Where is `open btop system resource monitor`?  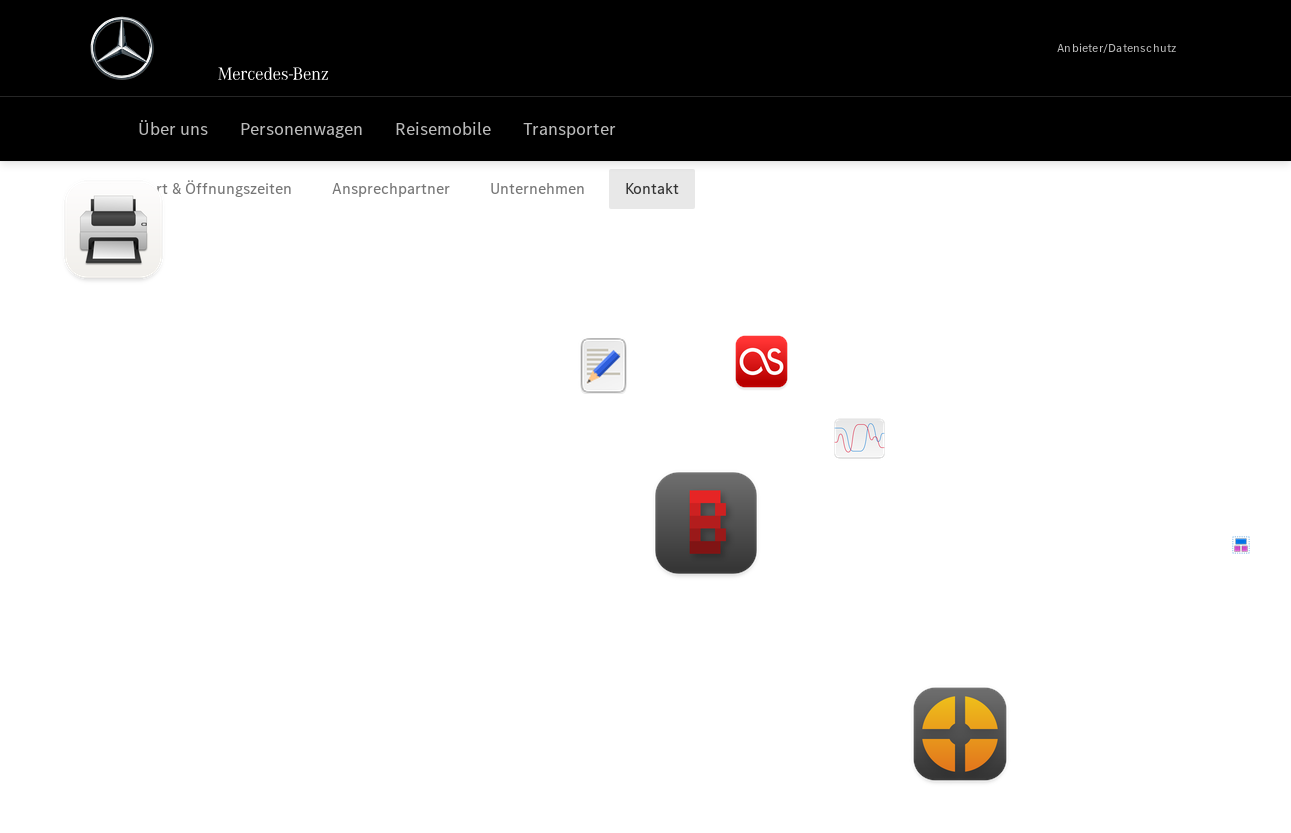 open btop system resource monitor is located at coordinates (706, 523).